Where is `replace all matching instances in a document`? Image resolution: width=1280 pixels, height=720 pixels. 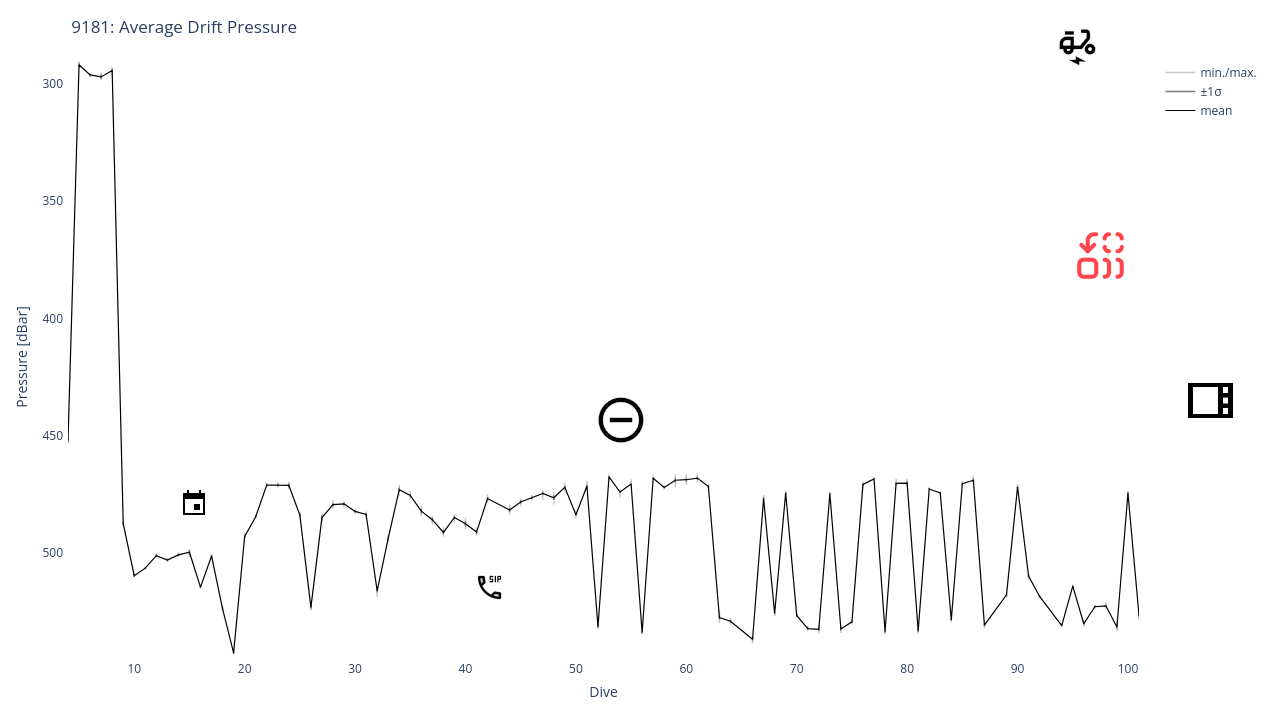 replace all matching instances in a document is located at coordinates (1100, 255).